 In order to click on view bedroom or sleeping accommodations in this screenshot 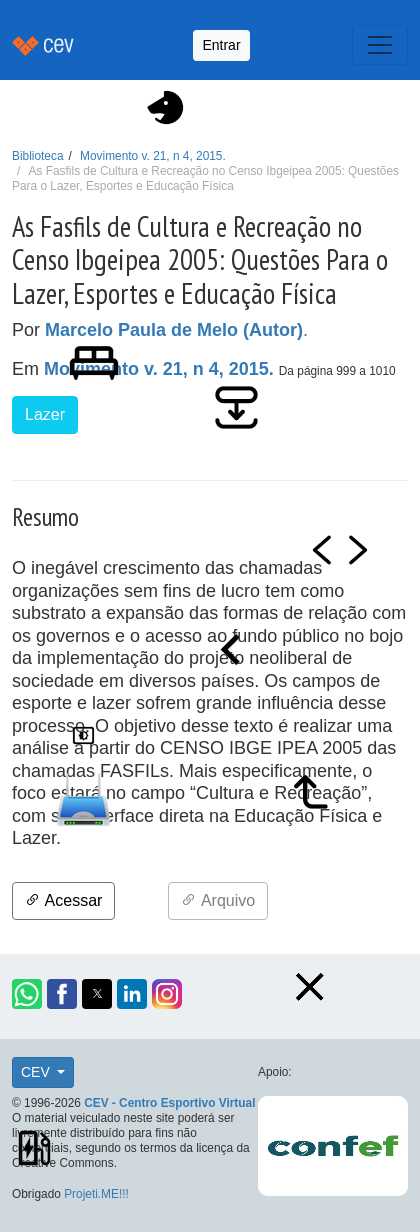, I will do `click(94, 363)`.